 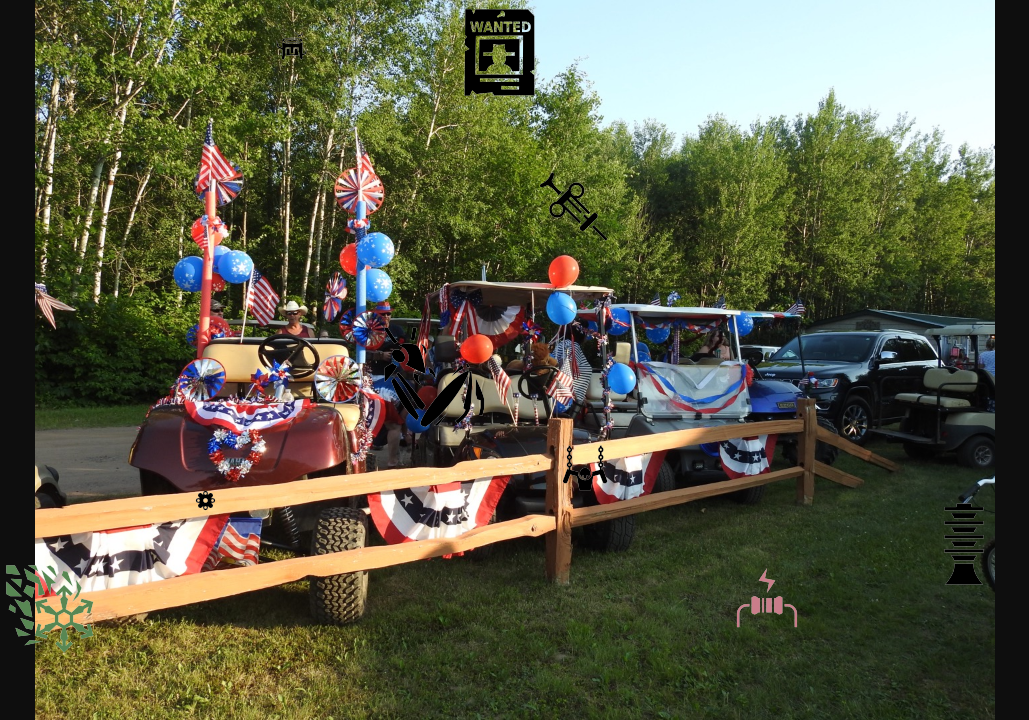 What do you see at coordinates (205, 500) in the screenshot?
I see `decorative badge or achievement icon` at bounding box center [205, 500].